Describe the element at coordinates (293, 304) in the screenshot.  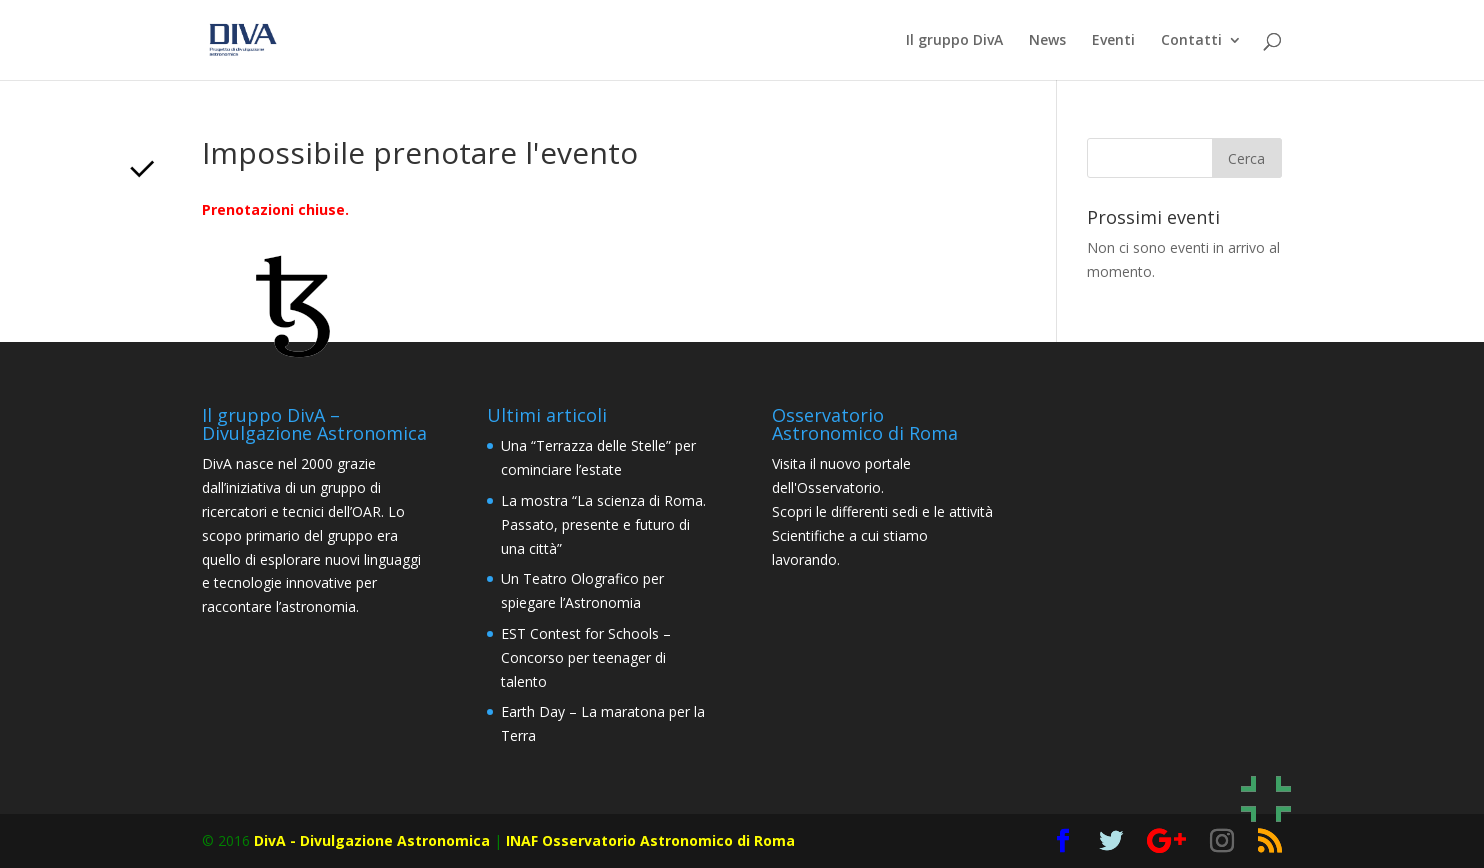
I see `tezos (XTZ) cryptocurrency logo` at that location.